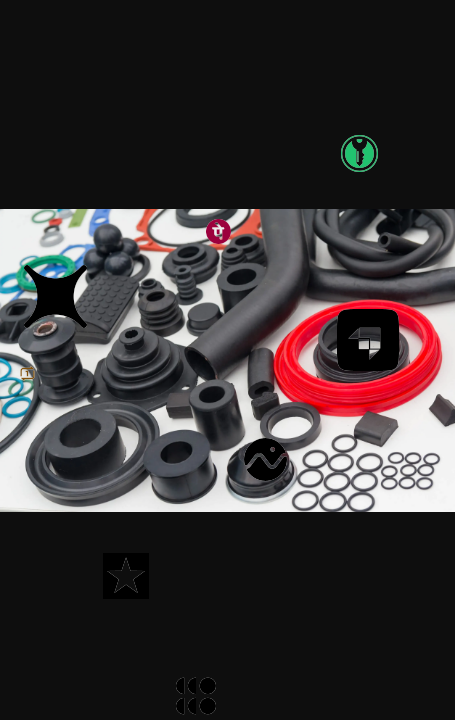  What do you see at coordinates (55, 296) in the screenshot?
I see `nextra documentation framework logo` at bounding box center [55, 296].